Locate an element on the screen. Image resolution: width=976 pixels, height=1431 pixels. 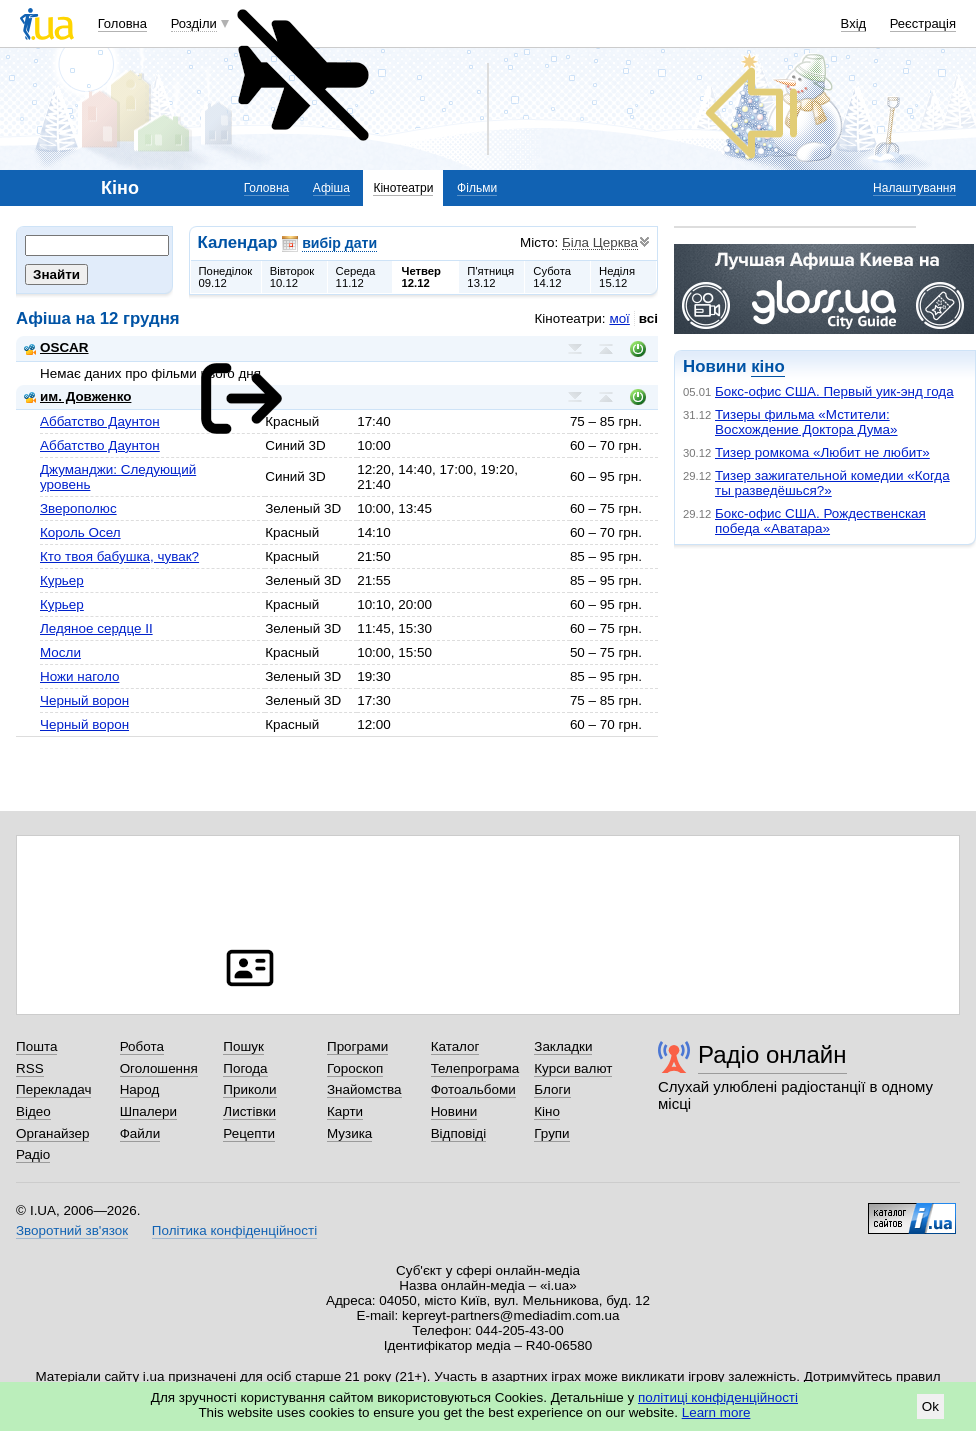
view contact card details is located at coordinates (250, 968).